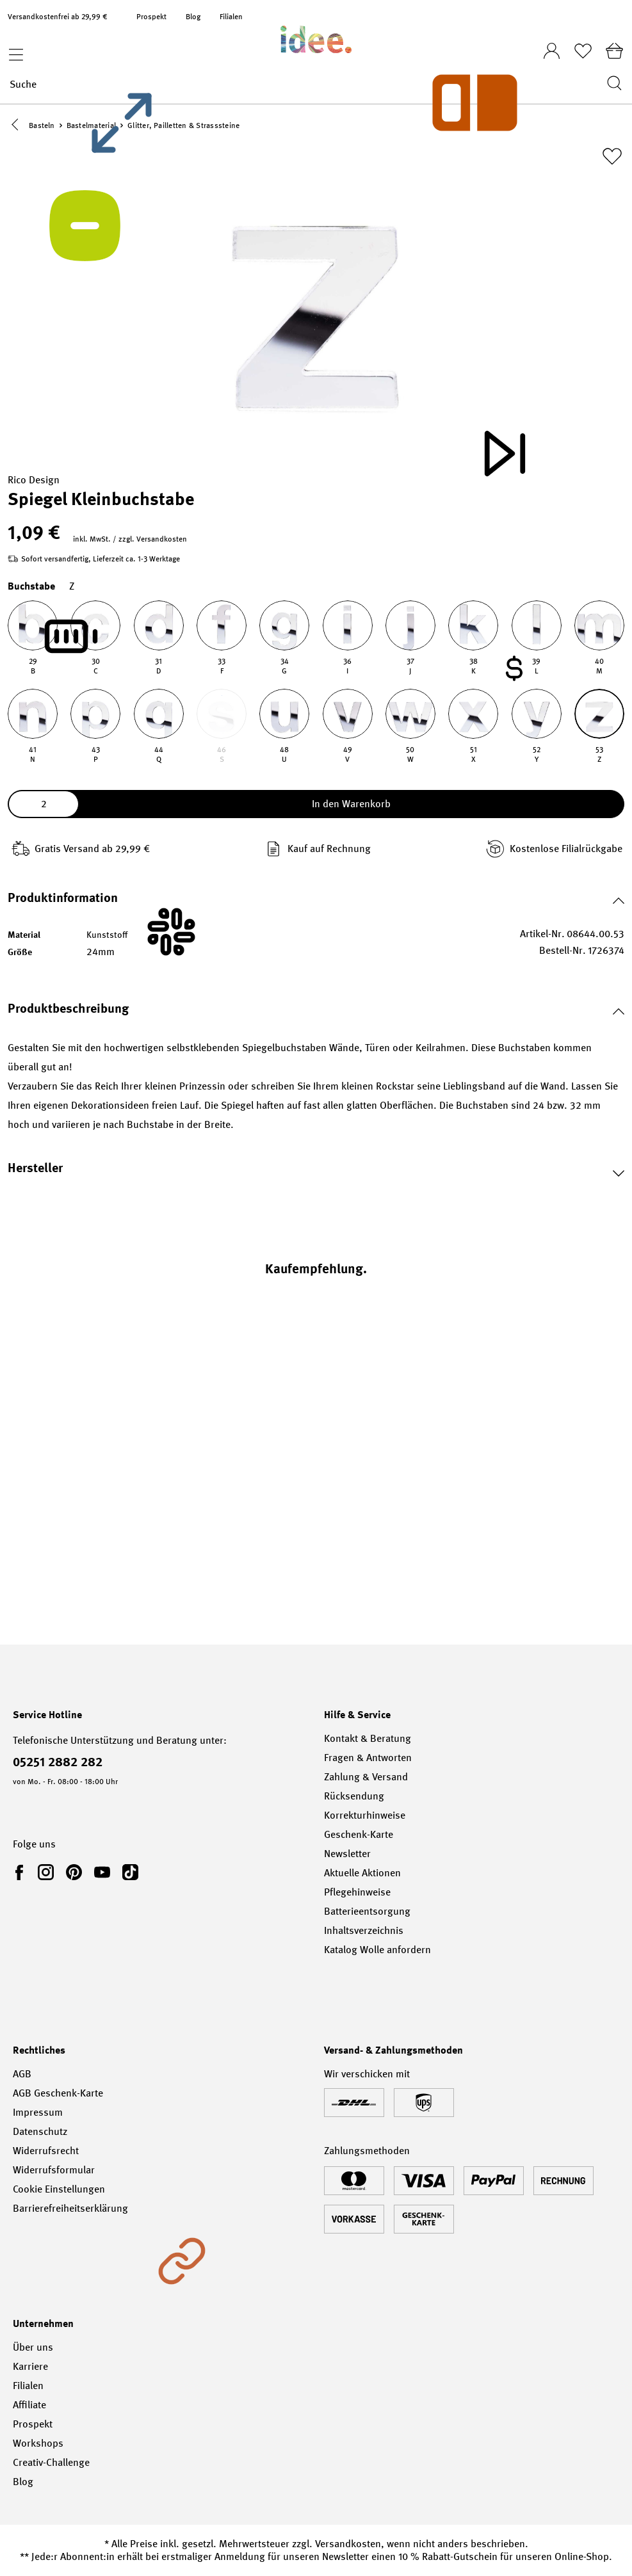 The image size is (632, 2576). What do you see at coordinates (474, 102) in the screenshot?
I see `access sleep or bedding settings` at bounding box center [474, 102].